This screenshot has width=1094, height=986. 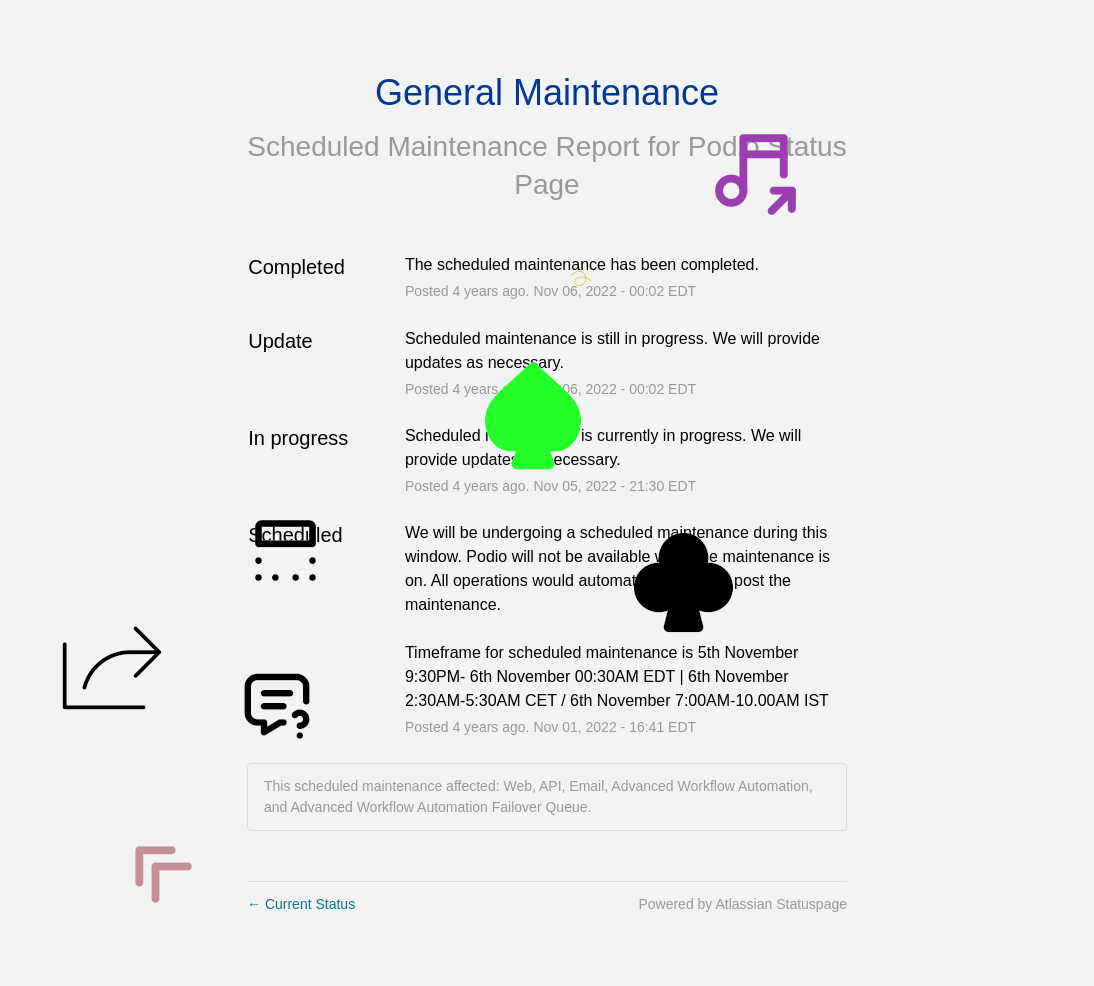 I want to click on select clubs suit in a card game, so click(x=683, y=582).